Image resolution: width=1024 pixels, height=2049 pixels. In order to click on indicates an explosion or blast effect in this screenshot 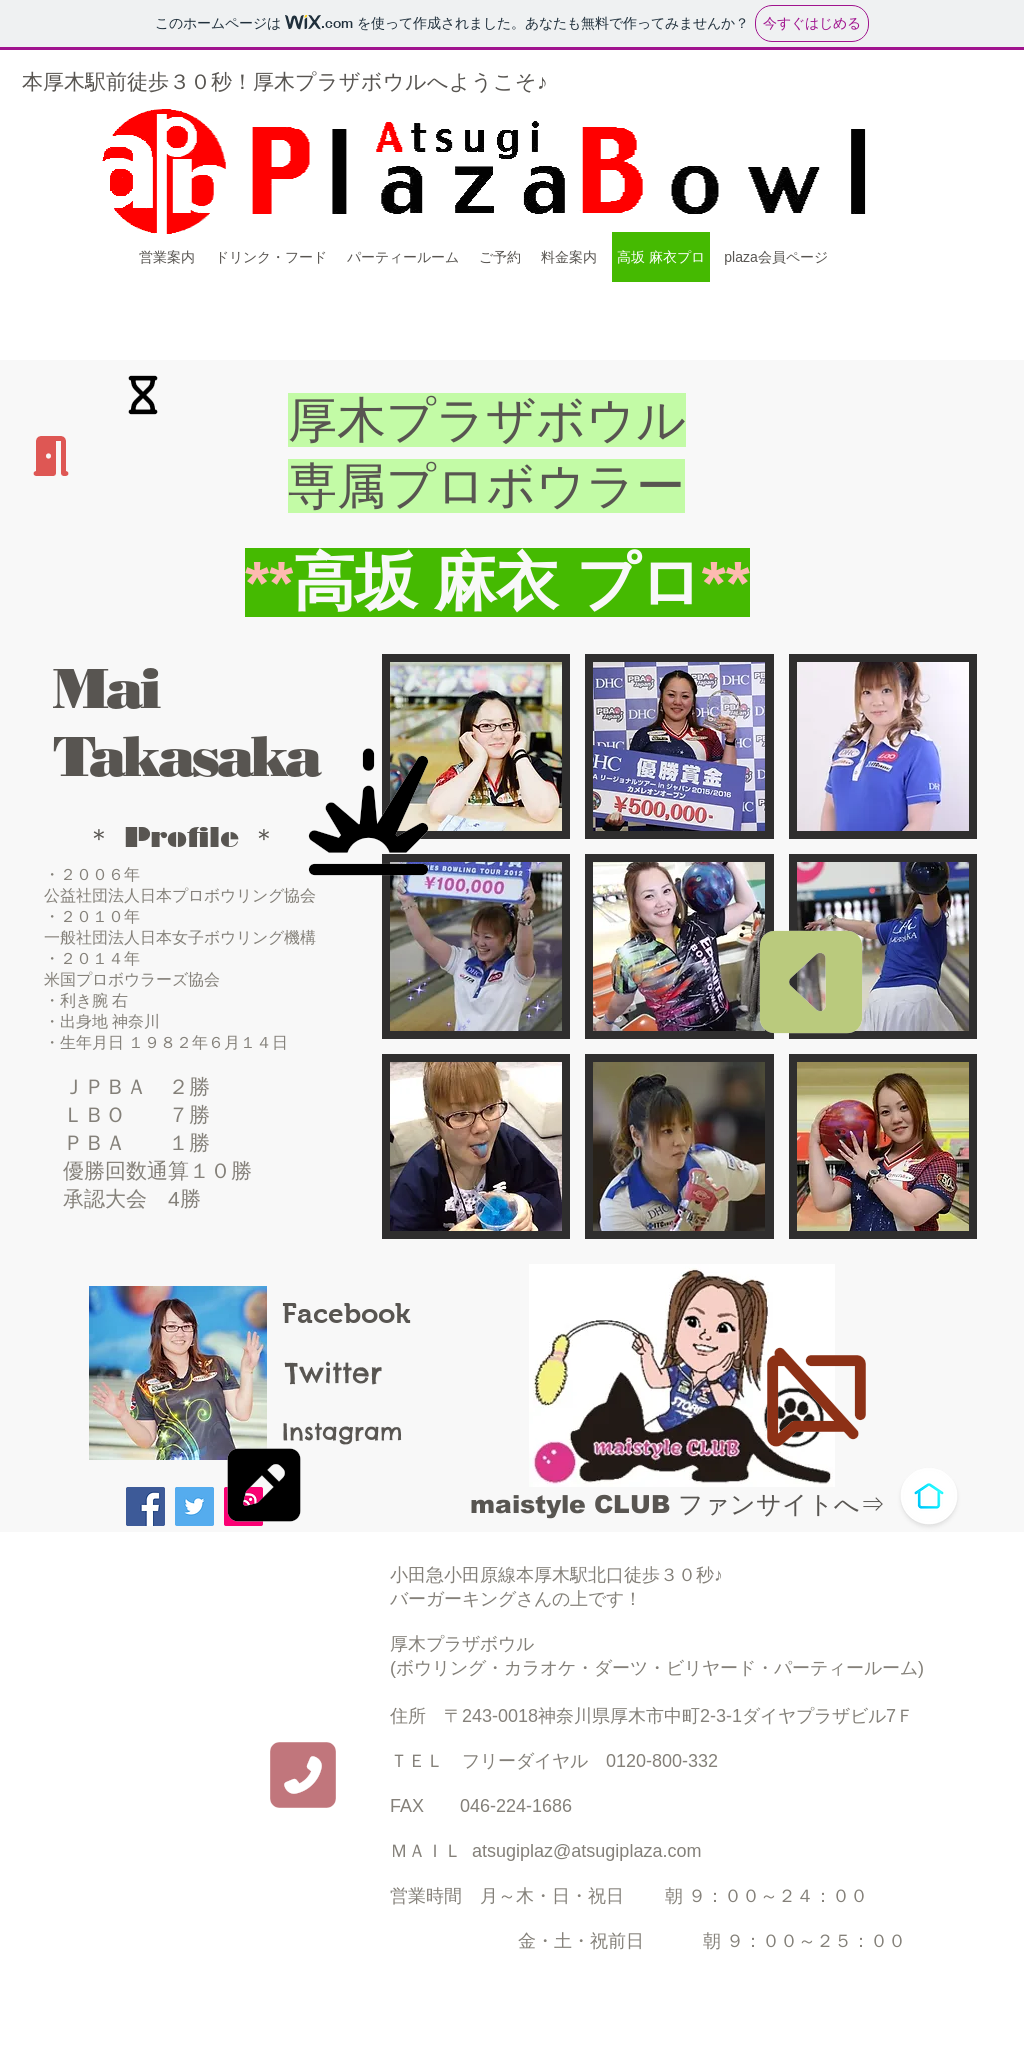, I will do `click(368, 815)`.